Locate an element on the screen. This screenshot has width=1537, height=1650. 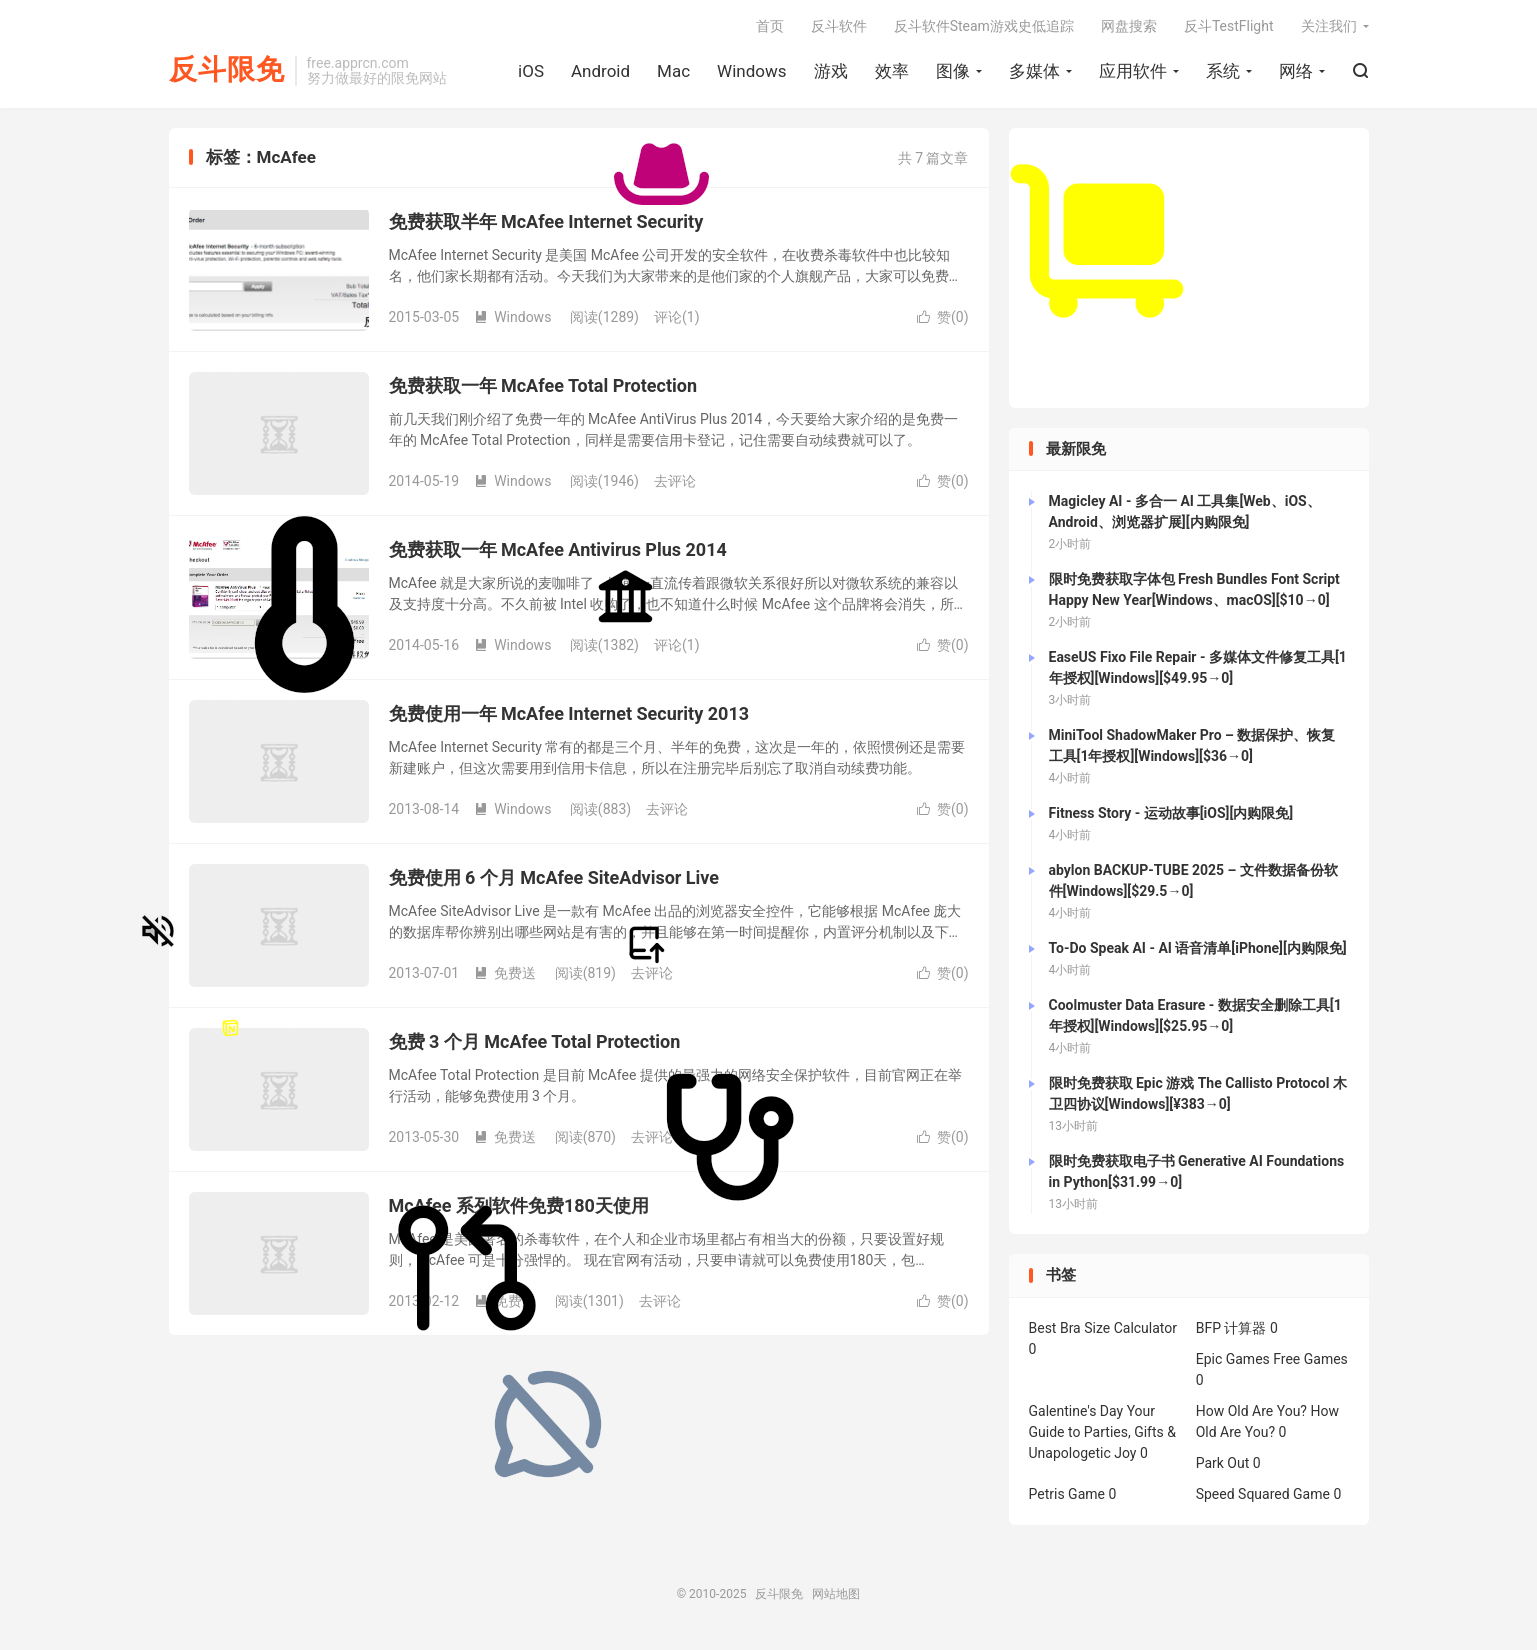
select western or country theme is located at coordinates (661, 176).